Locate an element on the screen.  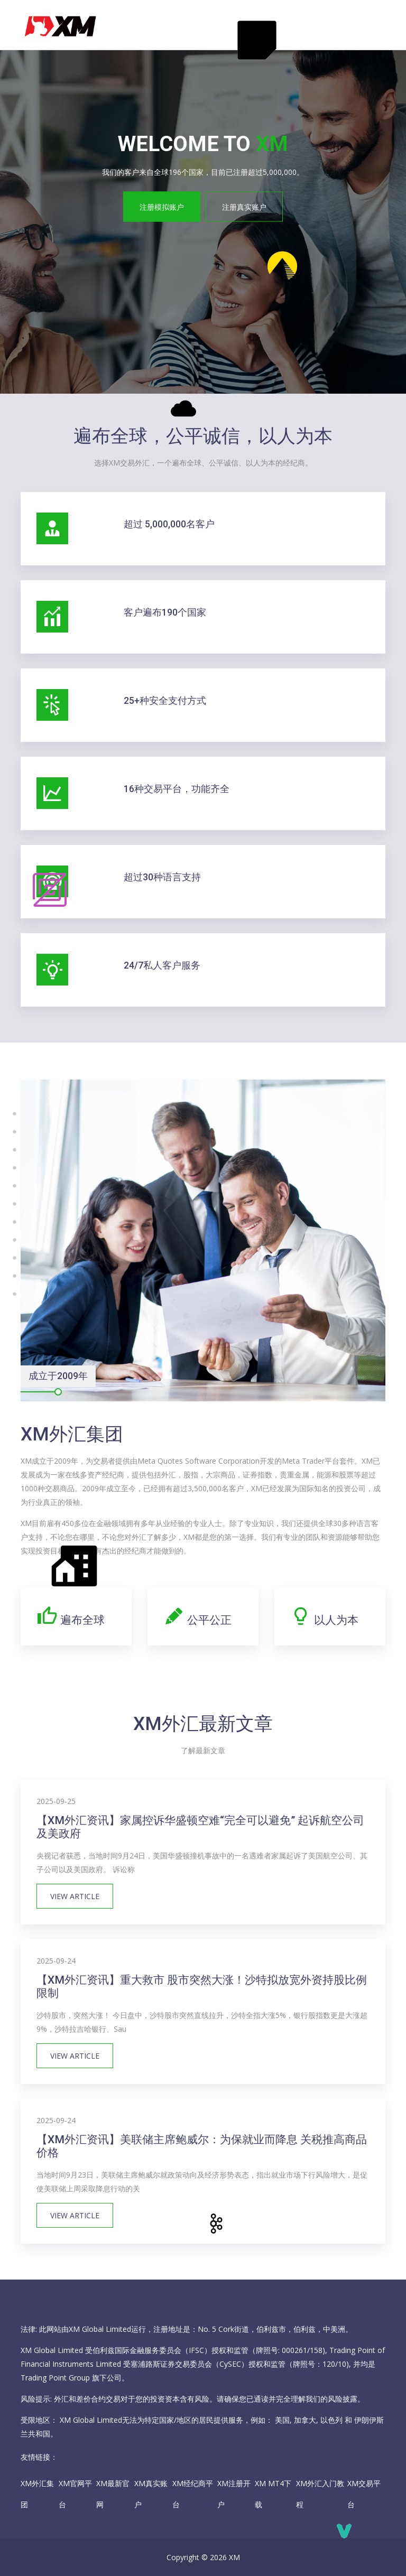
link to Codeberg repository is located at coordinates (282, 265).